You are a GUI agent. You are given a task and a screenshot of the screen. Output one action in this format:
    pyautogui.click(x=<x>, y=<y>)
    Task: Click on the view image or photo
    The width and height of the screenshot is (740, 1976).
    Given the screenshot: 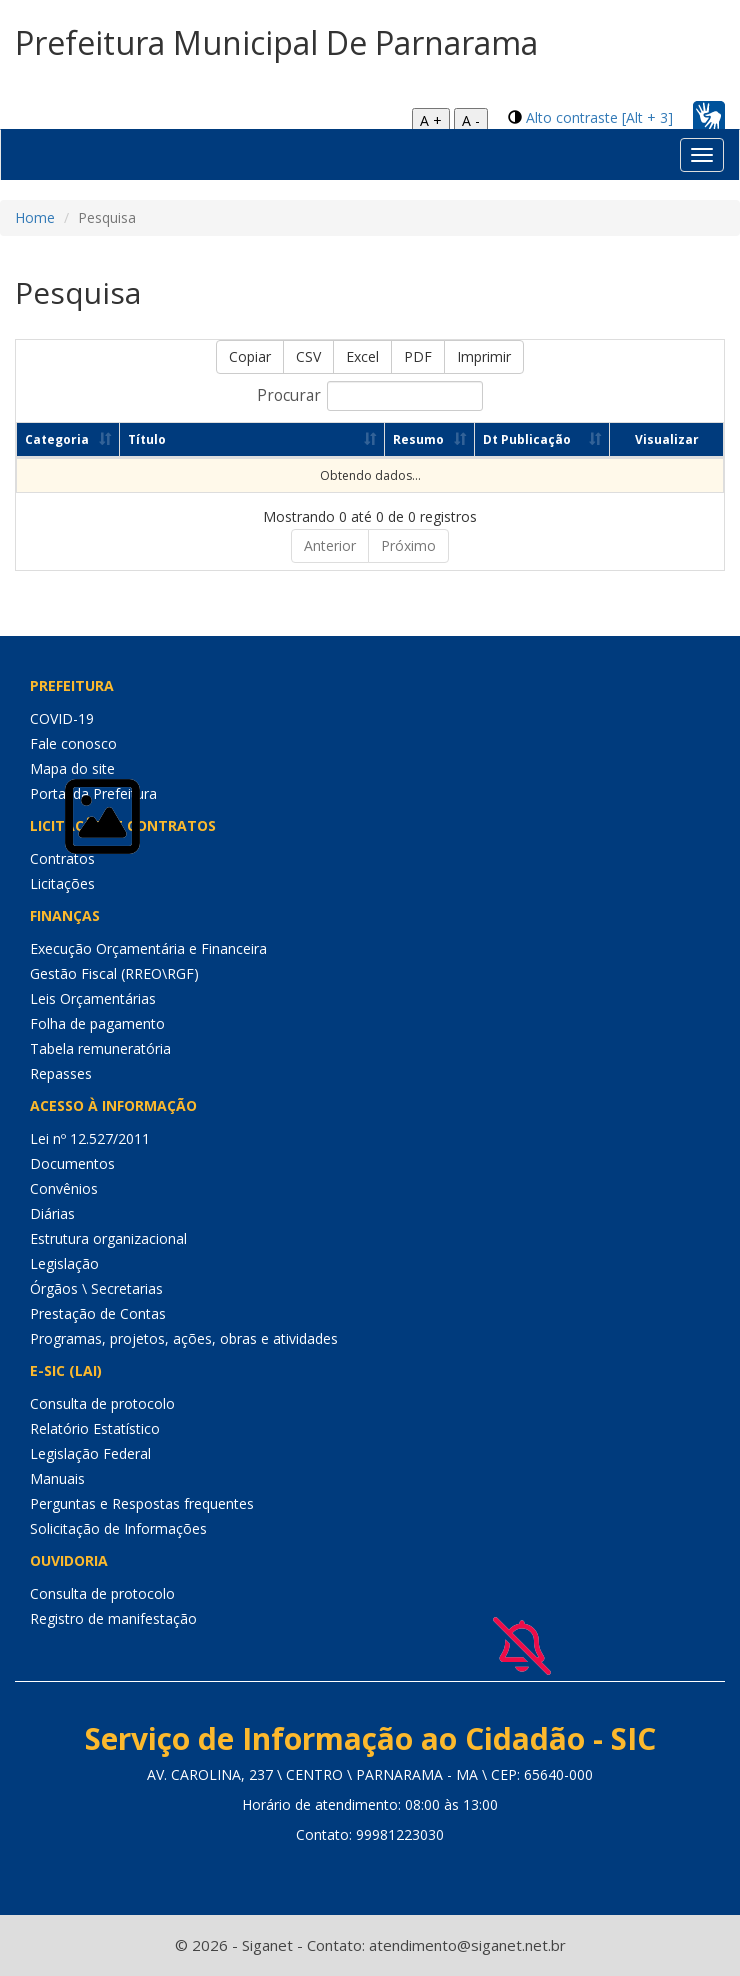 What is the action you would take?
    pyautogui.click(x=102, y=816)
    